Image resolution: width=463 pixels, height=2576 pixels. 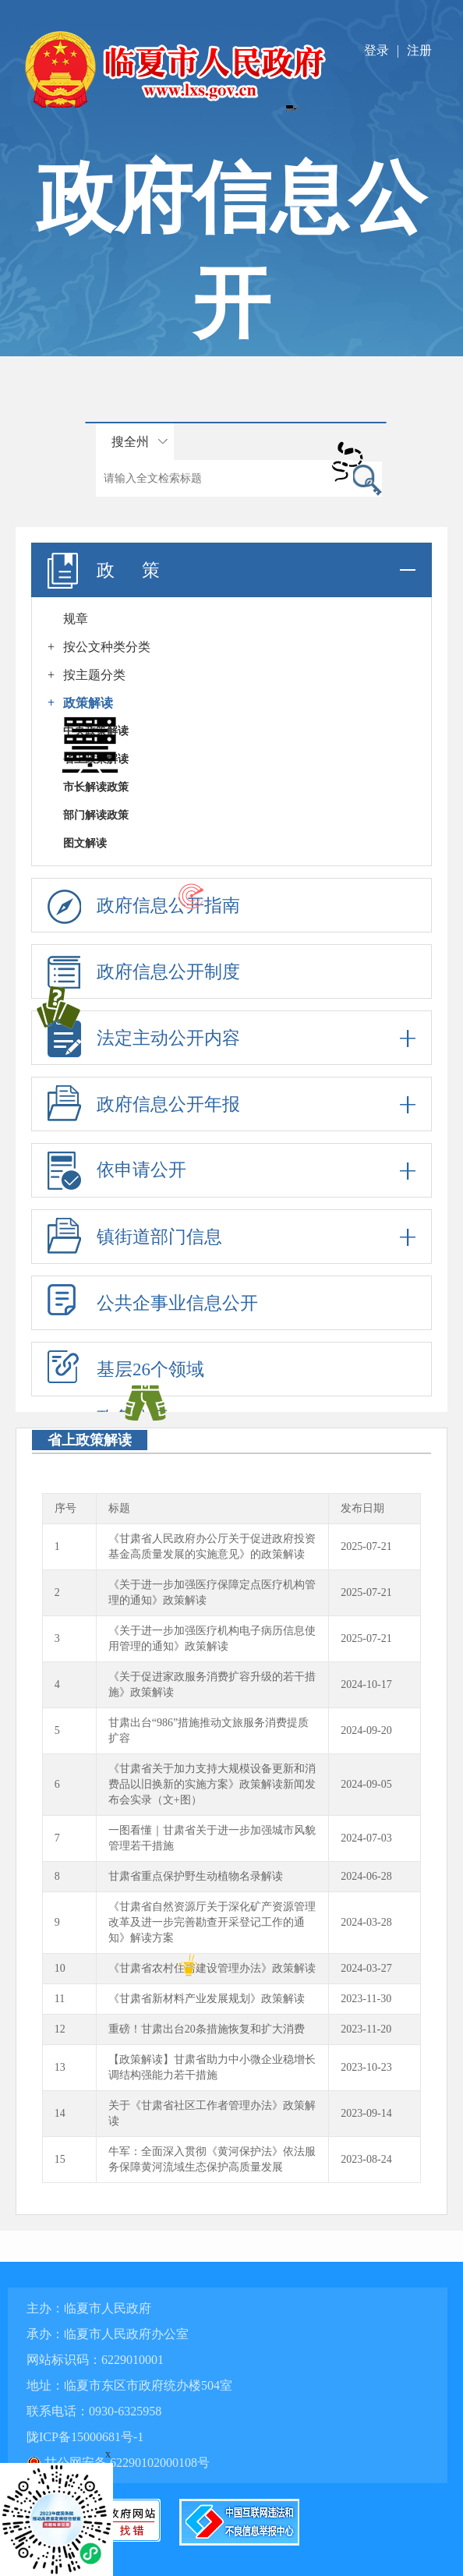 What do you see at coordinates (90, 745) in the screenshot?
I see `access server management settings` at bounding box center [90, 745].